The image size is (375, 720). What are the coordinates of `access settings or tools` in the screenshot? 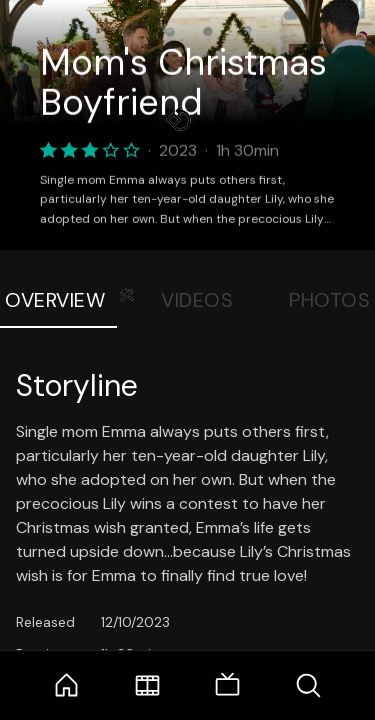 It's located at (127, 295).